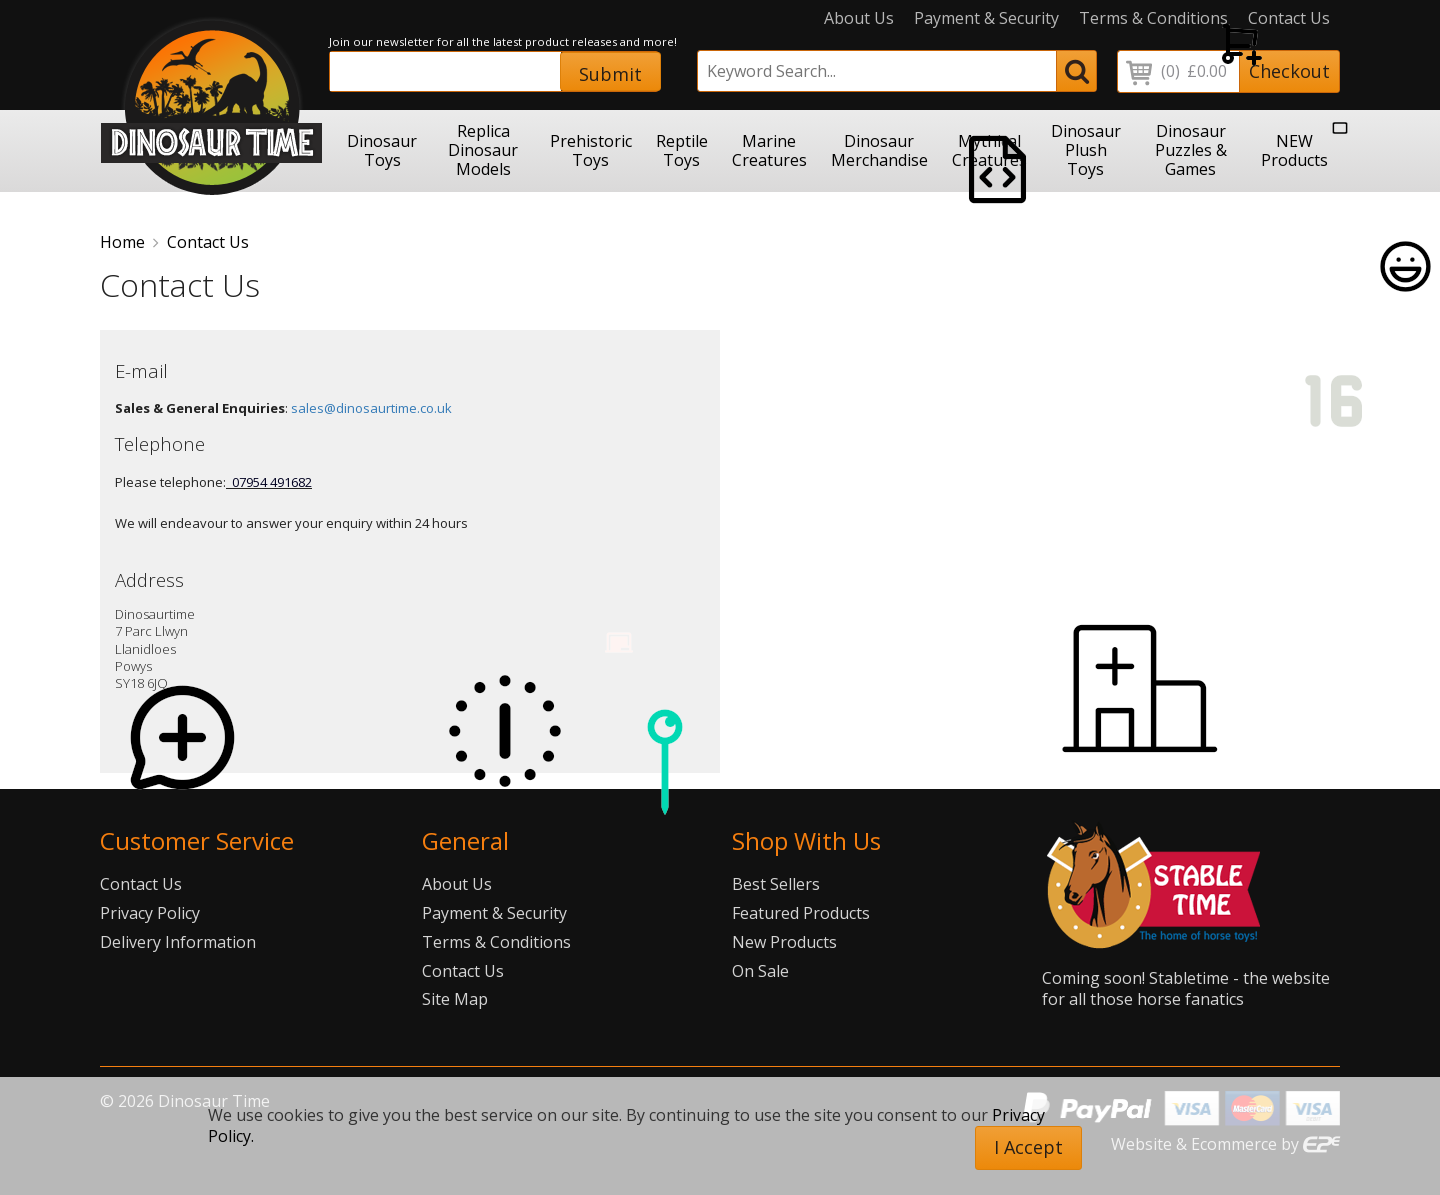  I want to click on view additional information or details, so click(505, 731).